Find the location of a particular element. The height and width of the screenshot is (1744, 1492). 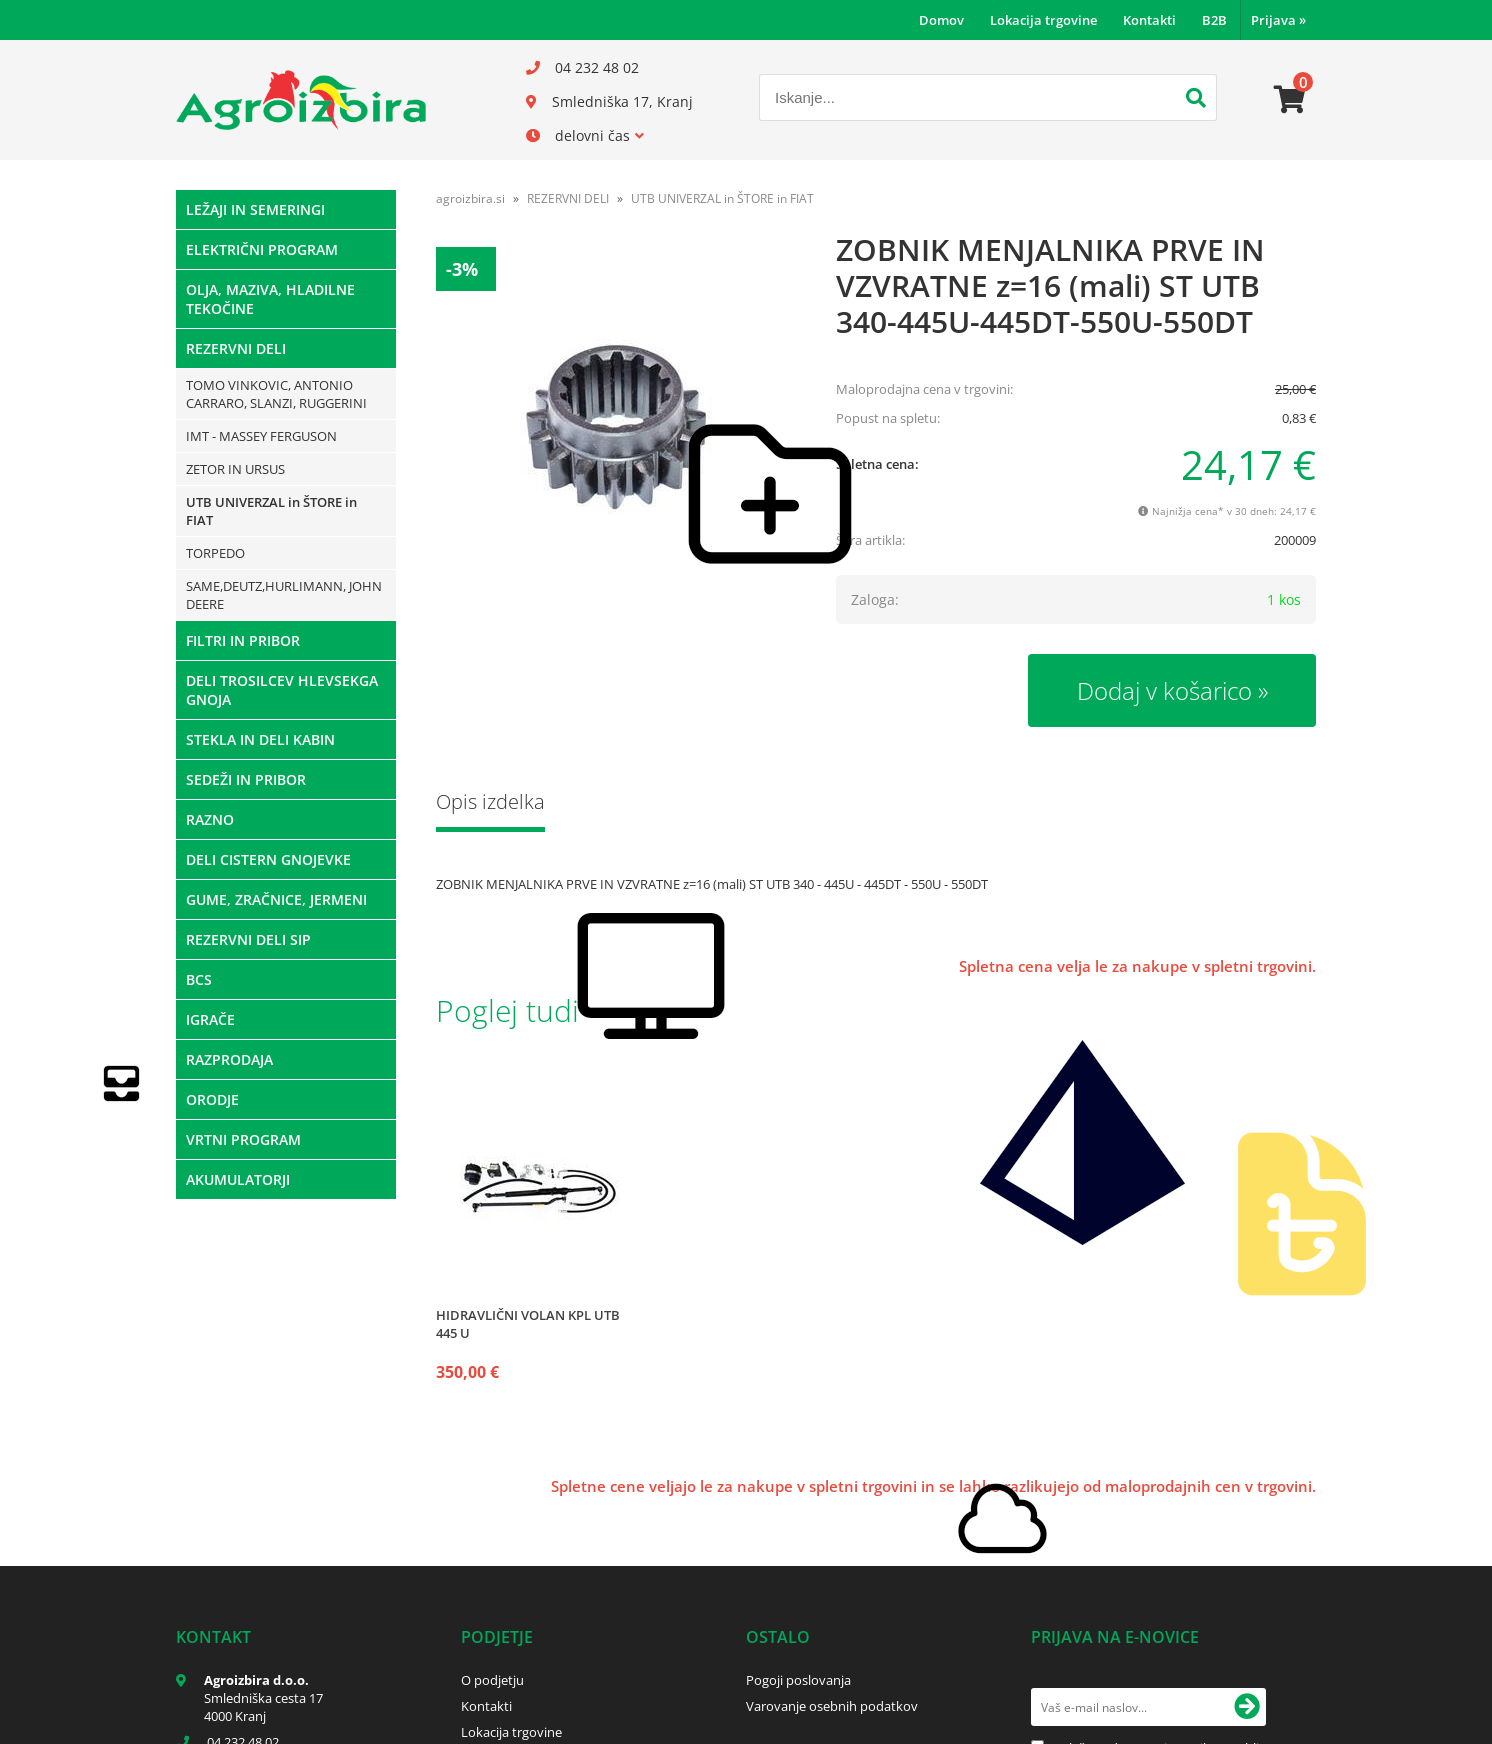

access 3D modeling or rendering tools is located at coordinates (1082, 1142).